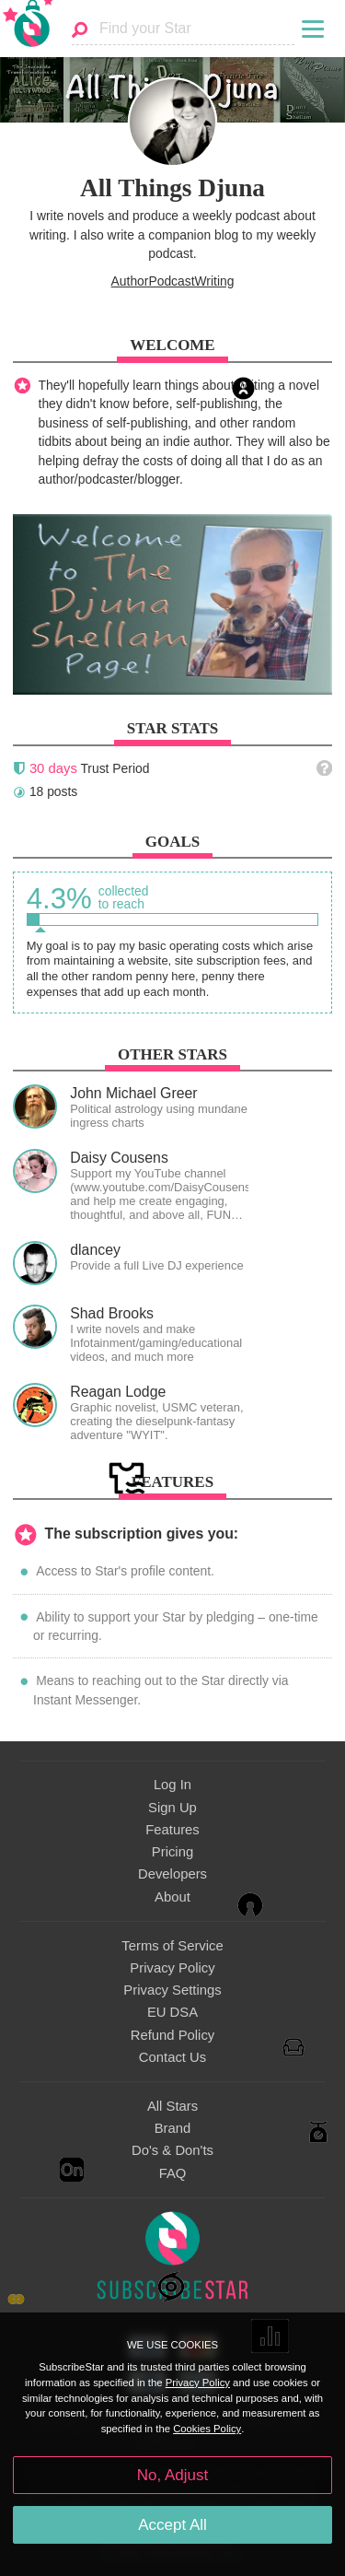 This screenshot has height=2576, width=345. Describe the element at coordinates (126, 1478) in the screenshot. I see `indicates air-dry or hang-dry clothing` at that location.